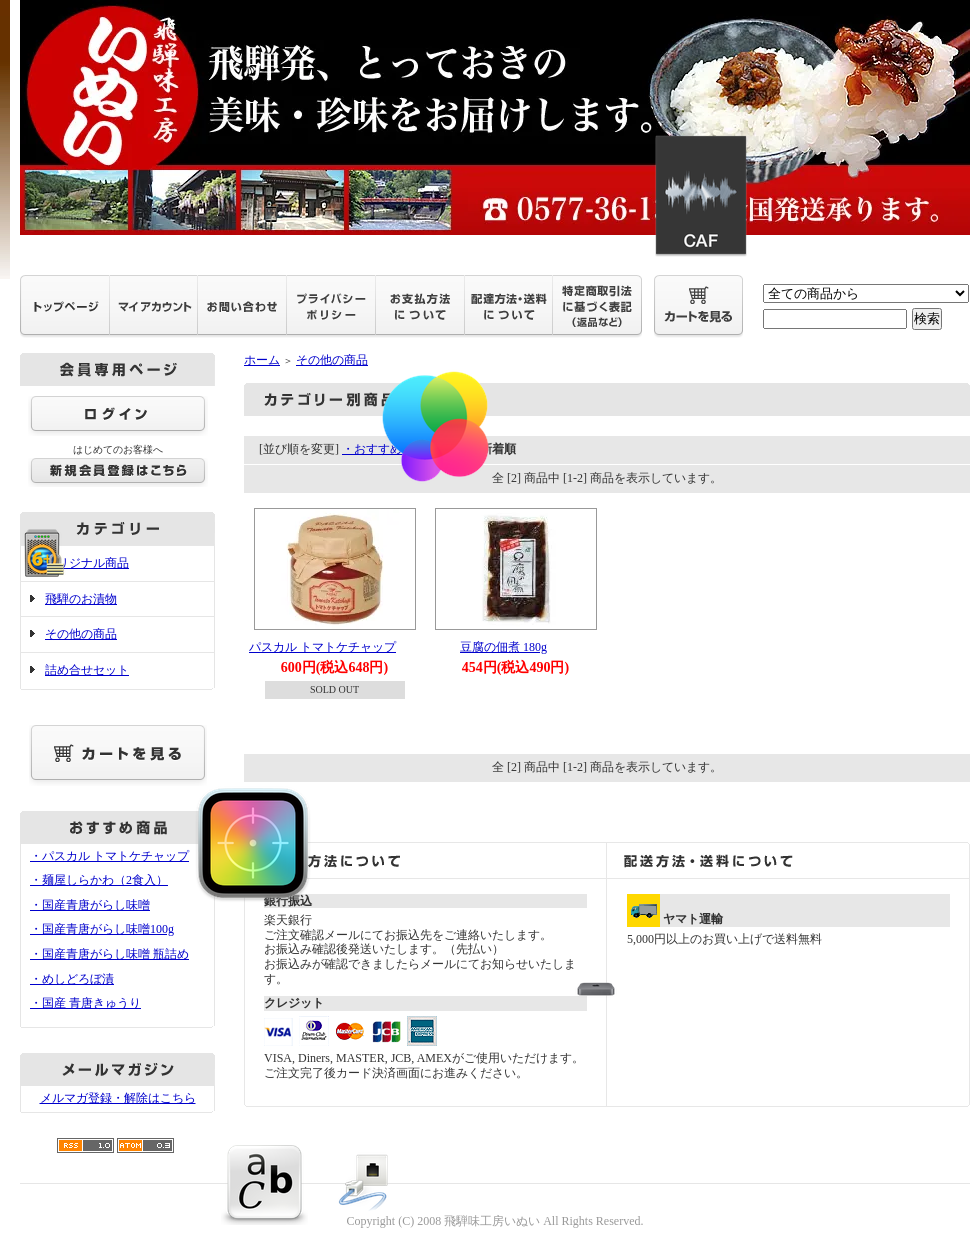  What do you see at coordinates (271, 214) in the screenshot?
I see `view connected iPad device` at bounding box center [271, 214].